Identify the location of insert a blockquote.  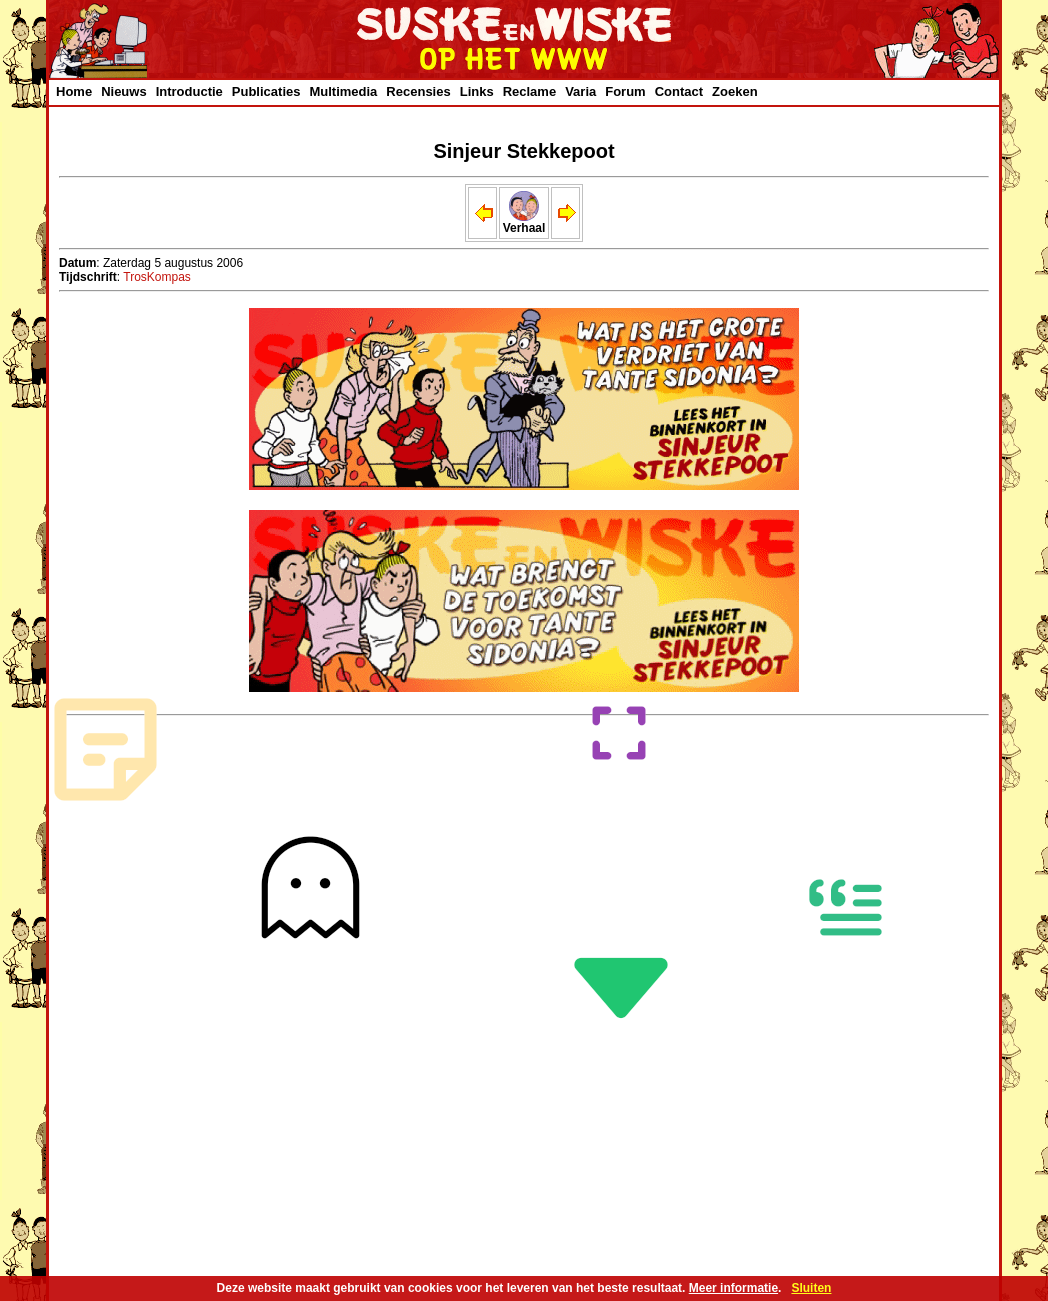
(845, 906).